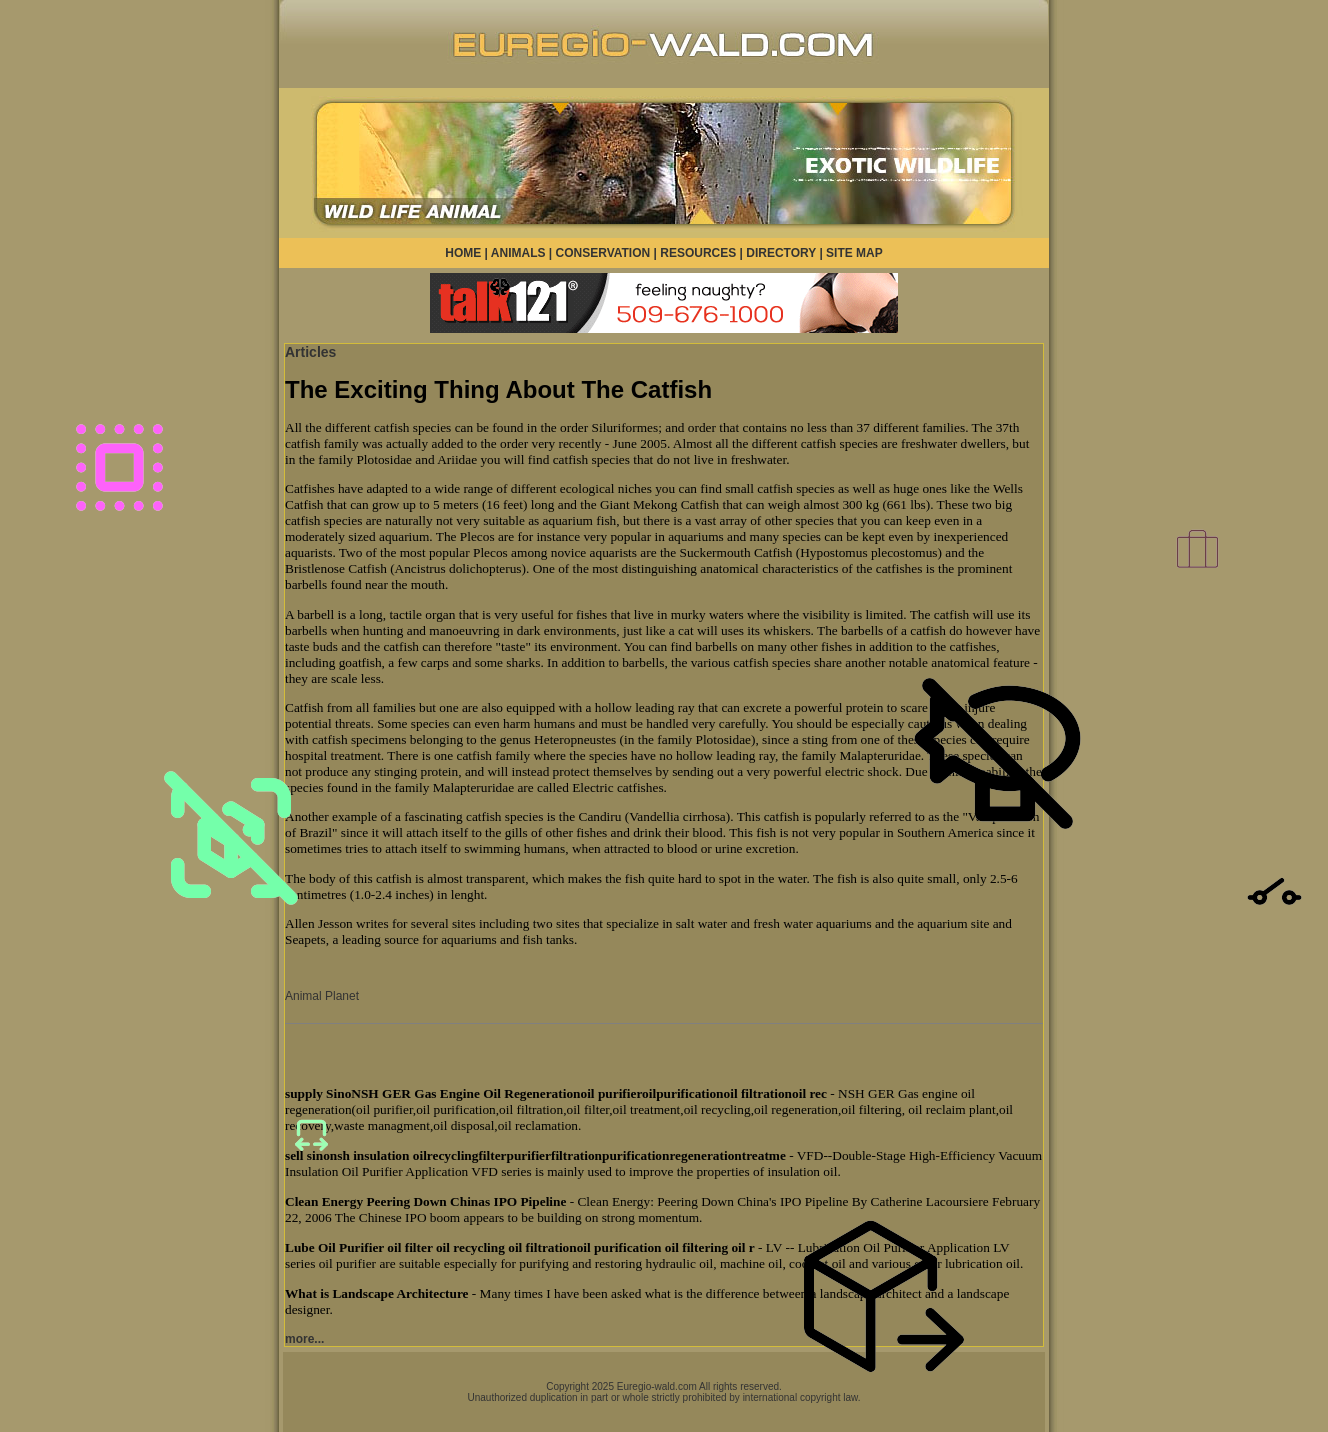 The image size is (1328, 1432). I want to click on view packages that depend on this project, so click(884, 1298).